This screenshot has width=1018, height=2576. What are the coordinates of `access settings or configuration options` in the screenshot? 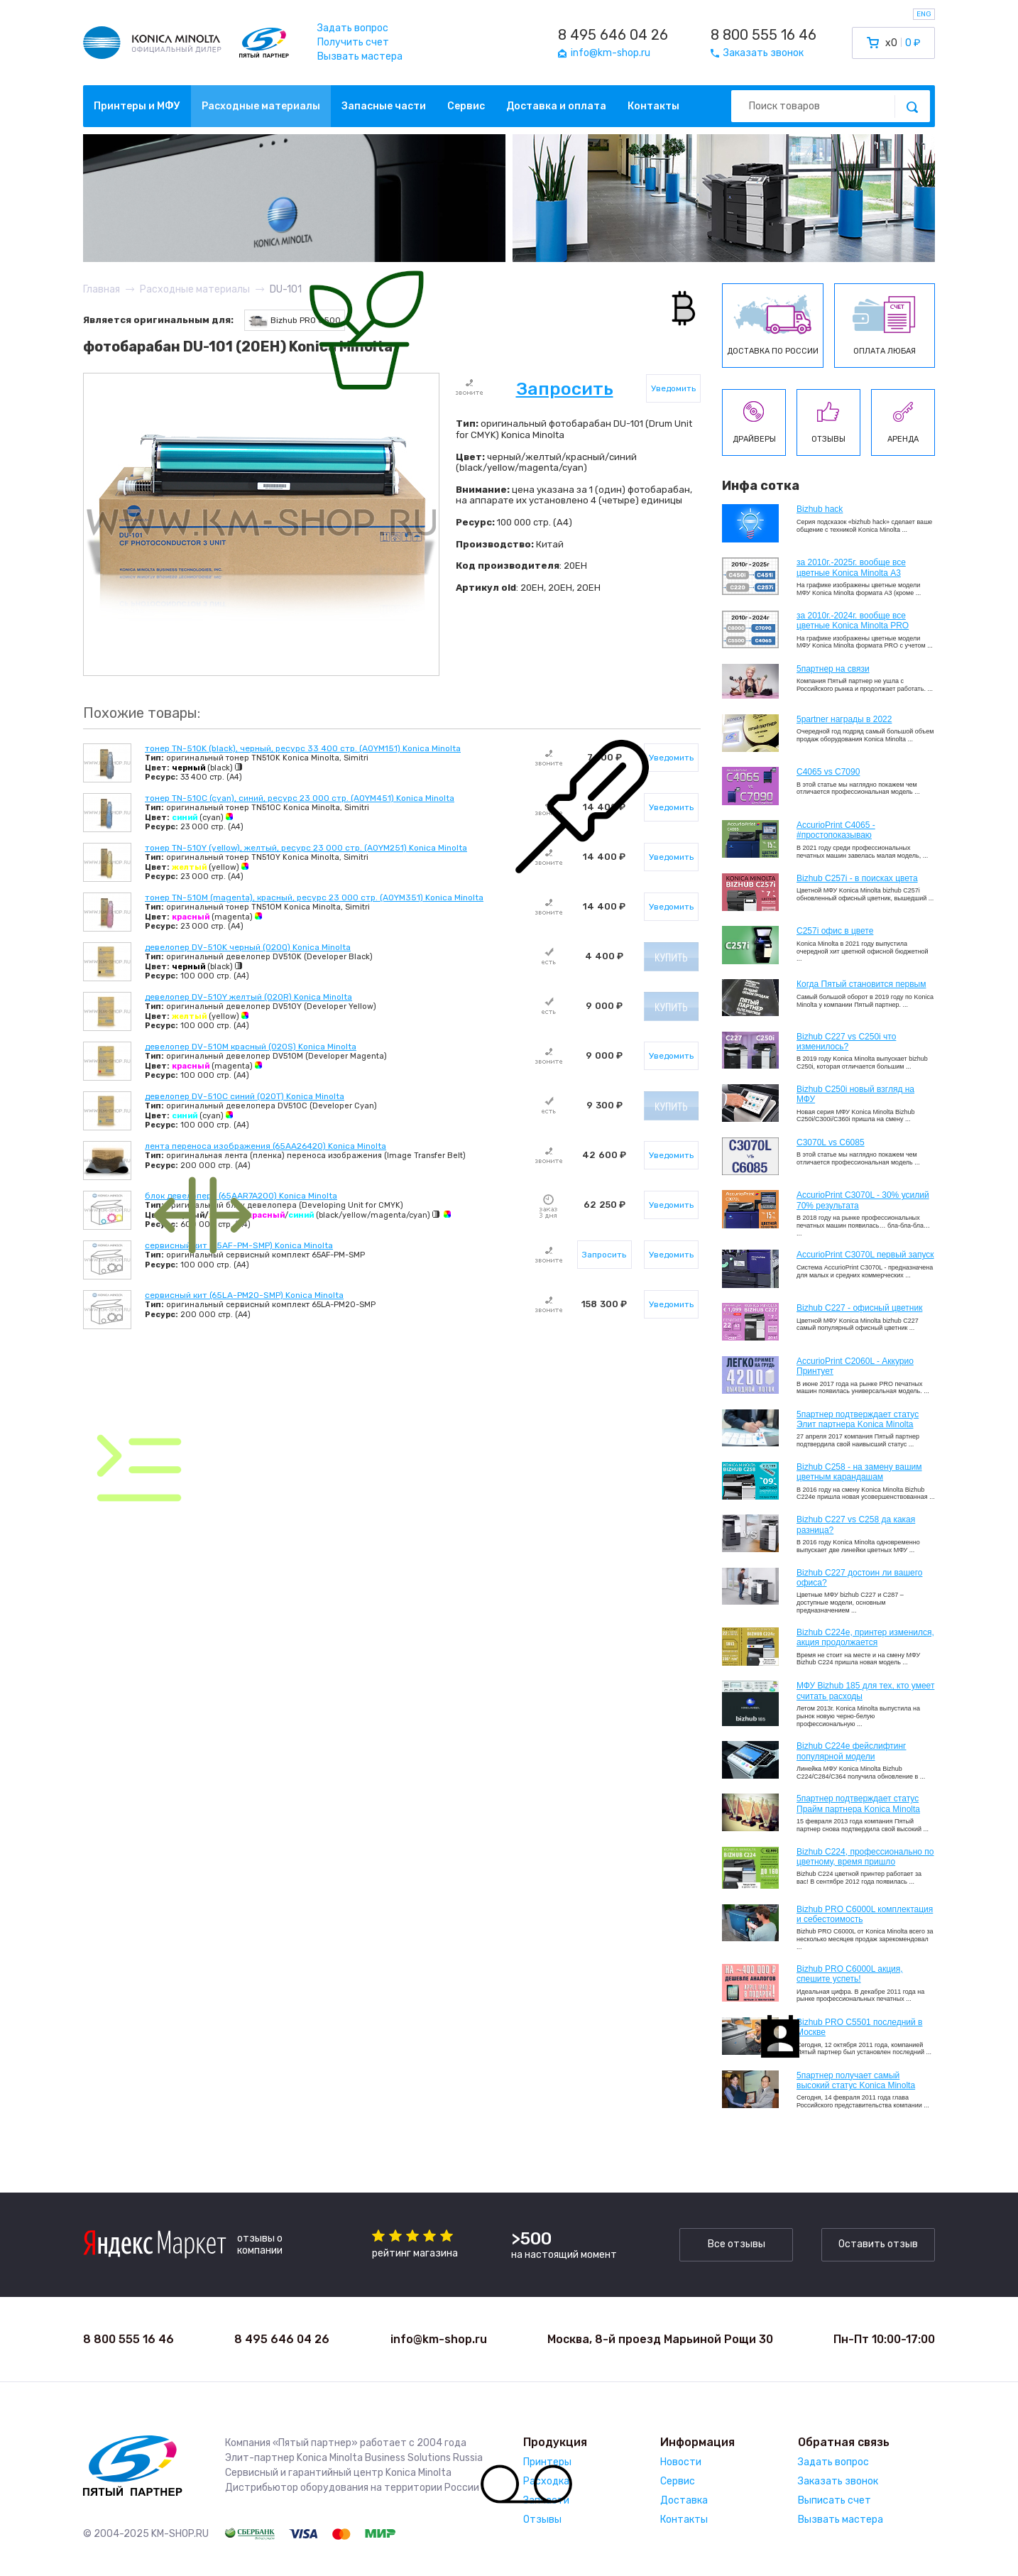 It's located at (582, 807).